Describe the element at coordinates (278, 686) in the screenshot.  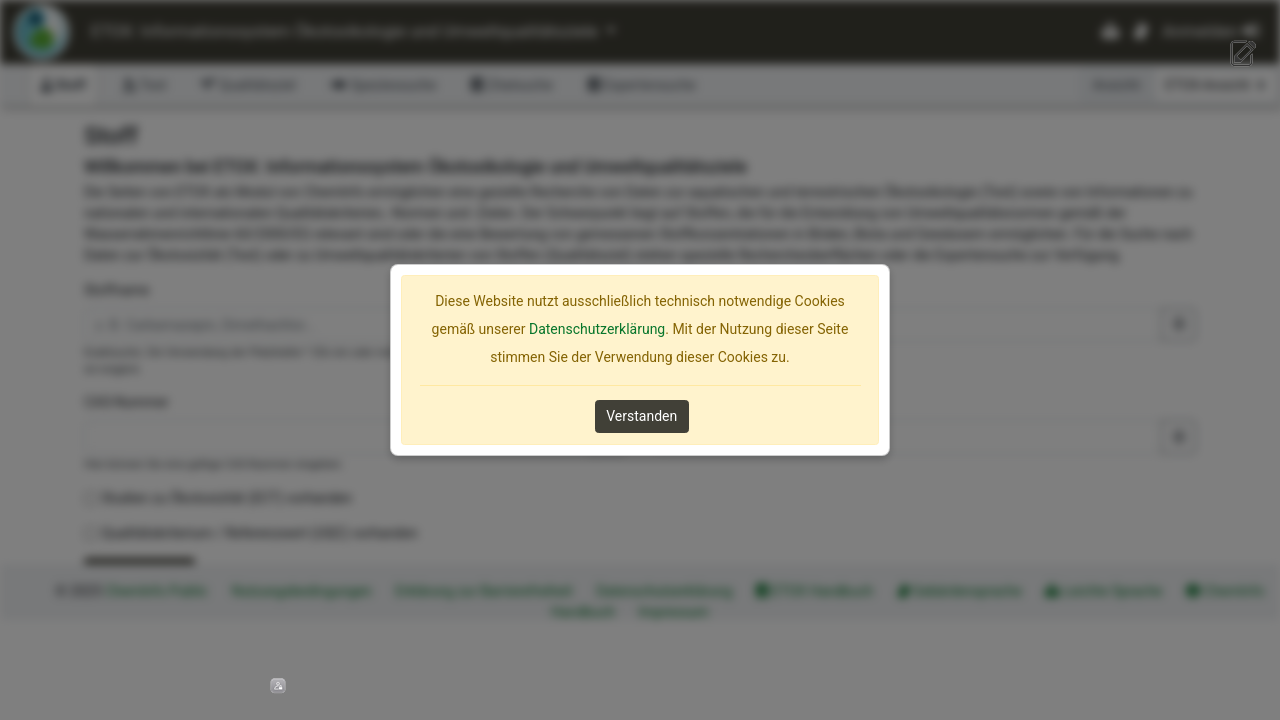
I see `manage network information service (NIS) user settings` at that location.